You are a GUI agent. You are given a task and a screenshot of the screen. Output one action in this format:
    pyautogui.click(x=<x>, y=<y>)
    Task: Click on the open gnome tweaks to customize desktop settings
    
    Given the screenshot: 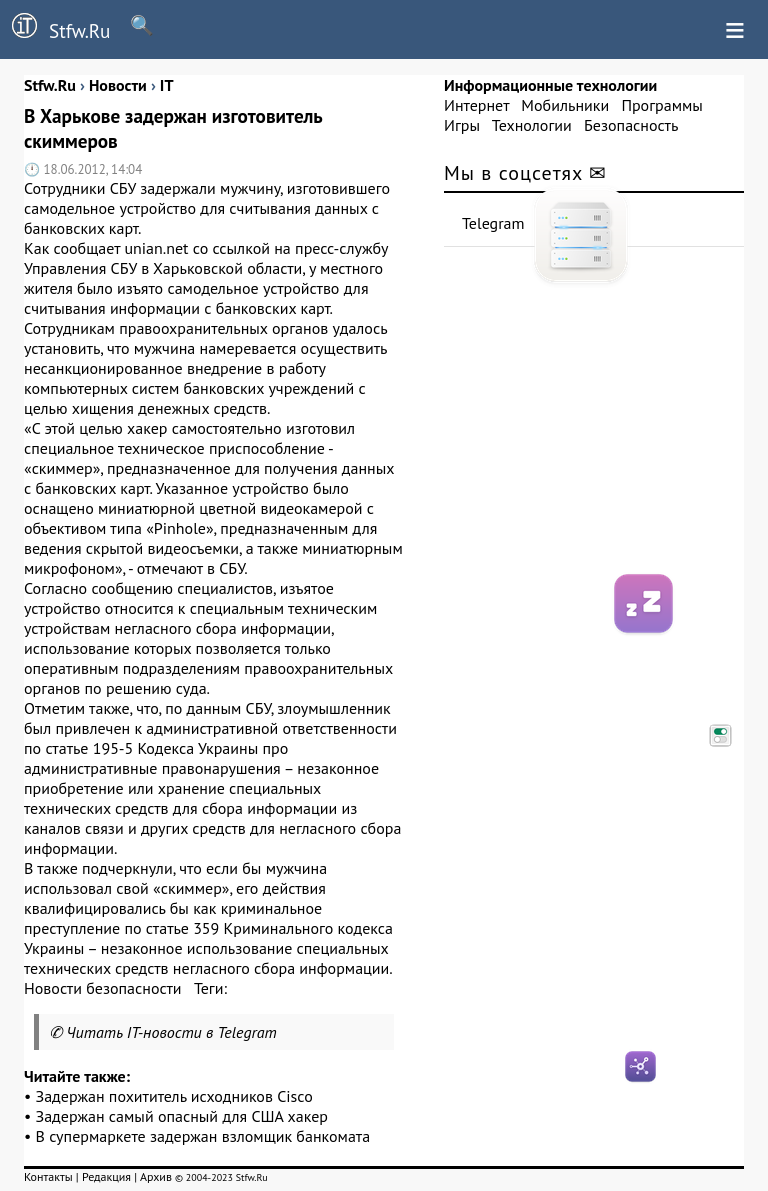 What is the action you would take?
    pyautogui.click(x=720, y=735)
    